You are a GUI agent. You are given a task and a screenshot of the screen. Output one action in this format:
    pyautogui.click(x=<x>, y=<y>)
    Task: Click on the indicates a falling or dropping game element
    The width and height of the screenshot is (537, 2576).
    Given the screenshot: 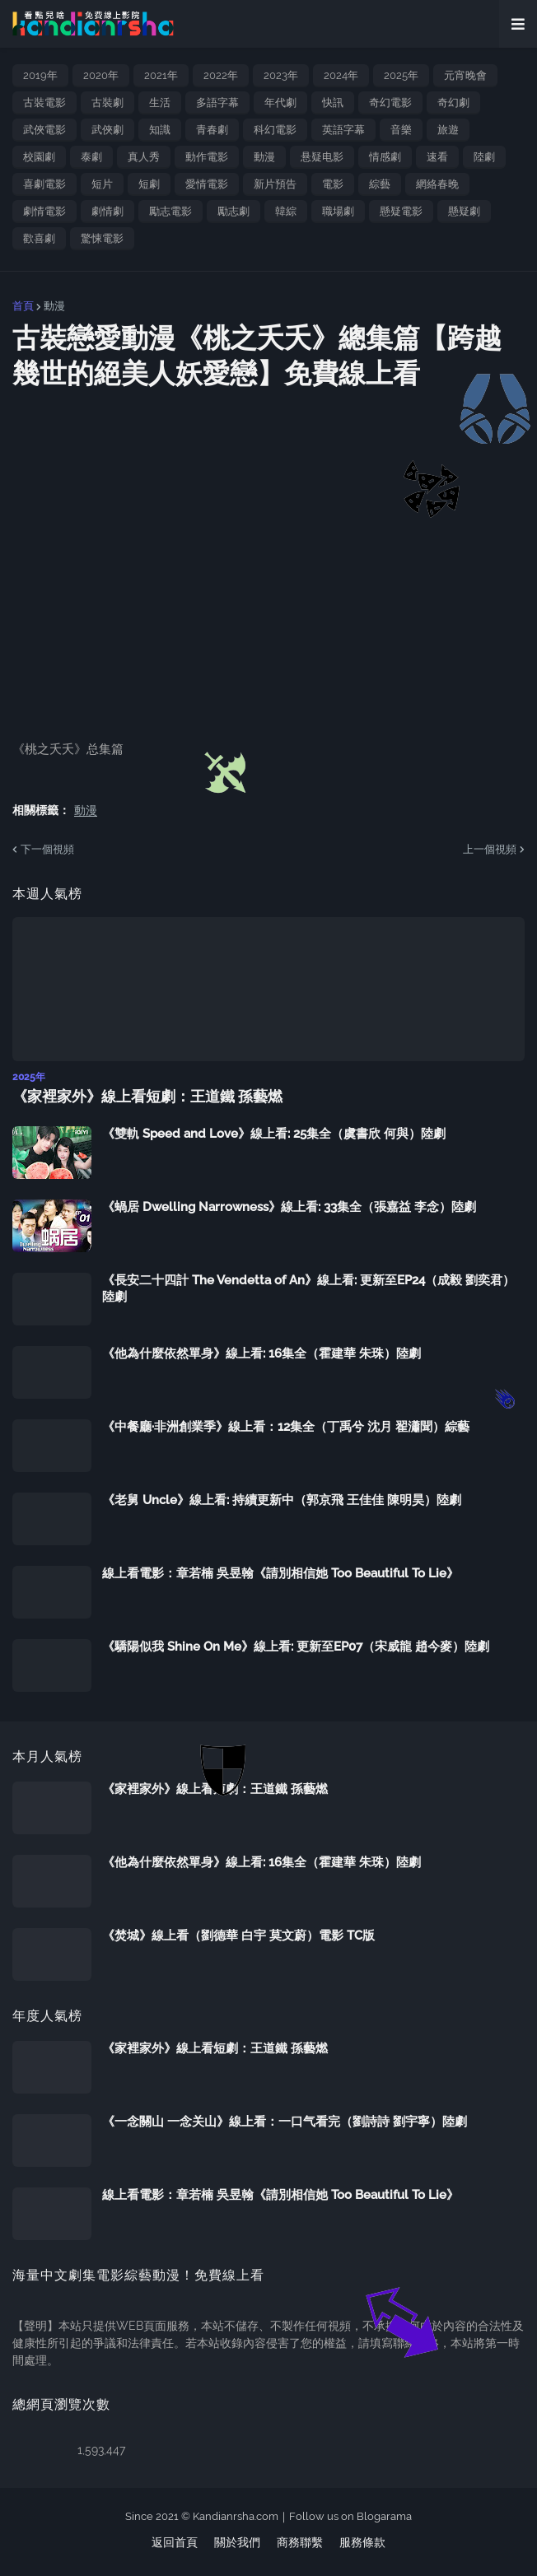 What is the action you would take?
    pyautogui.click(x=505, y=1399)
    